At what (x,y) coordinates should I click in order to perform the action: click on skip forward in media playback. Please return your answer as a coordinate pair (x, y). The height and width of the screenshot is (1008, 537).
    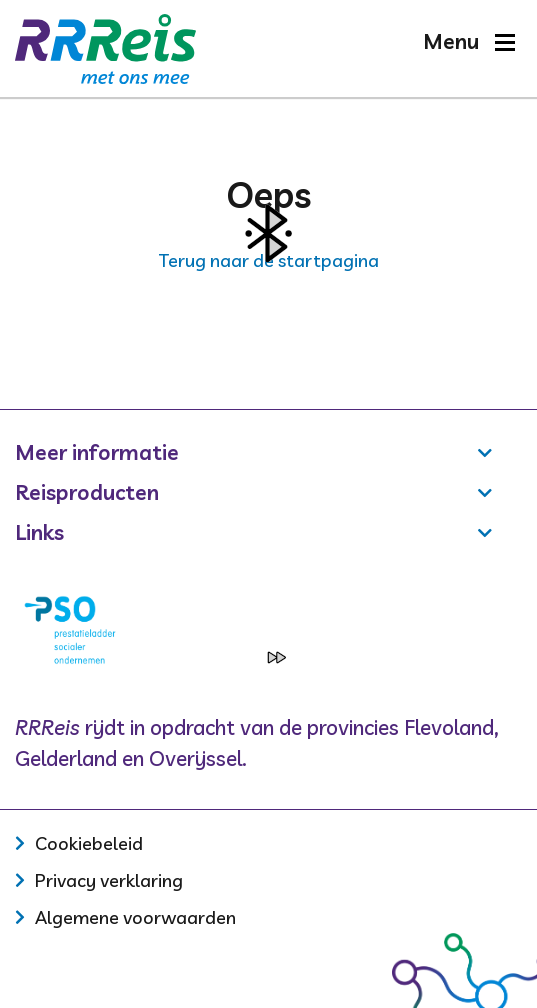
    Looking at the image, I should click on (275, 657).